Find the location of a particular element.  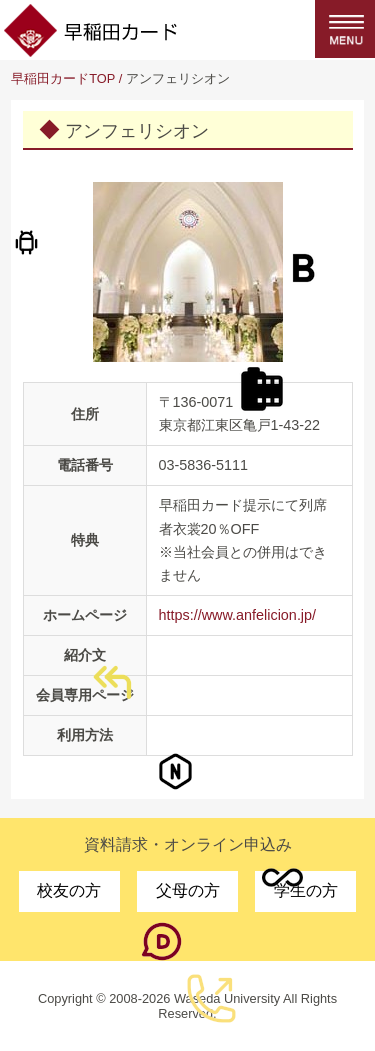

indicates unlimited or infinite option is located at coordinates (282, 877).